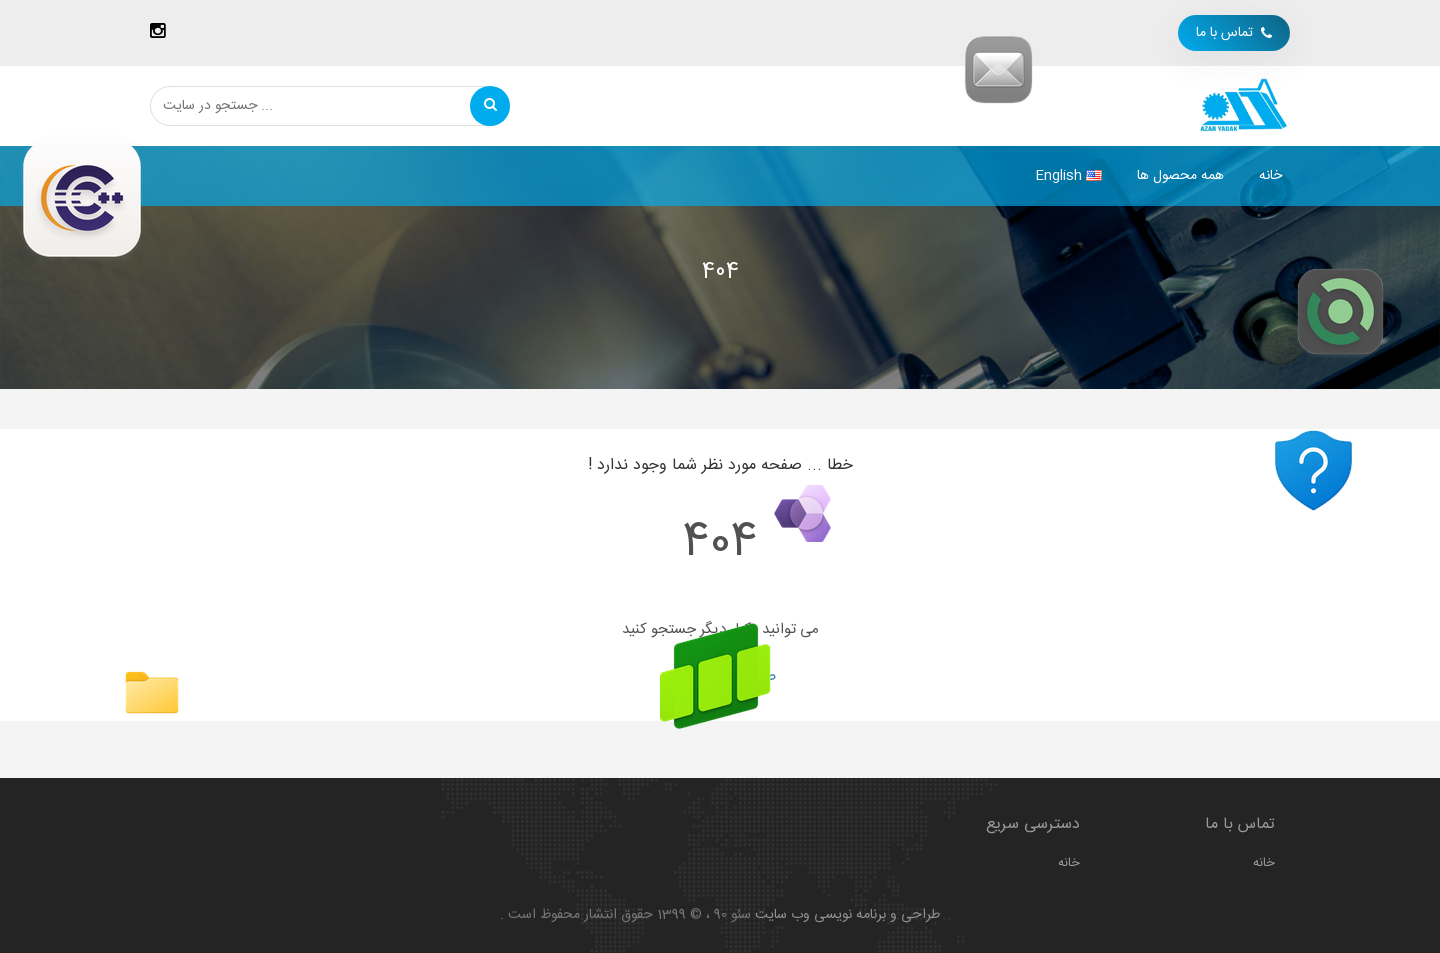  I want to click on open the microsoft store app, so click(802, 513).